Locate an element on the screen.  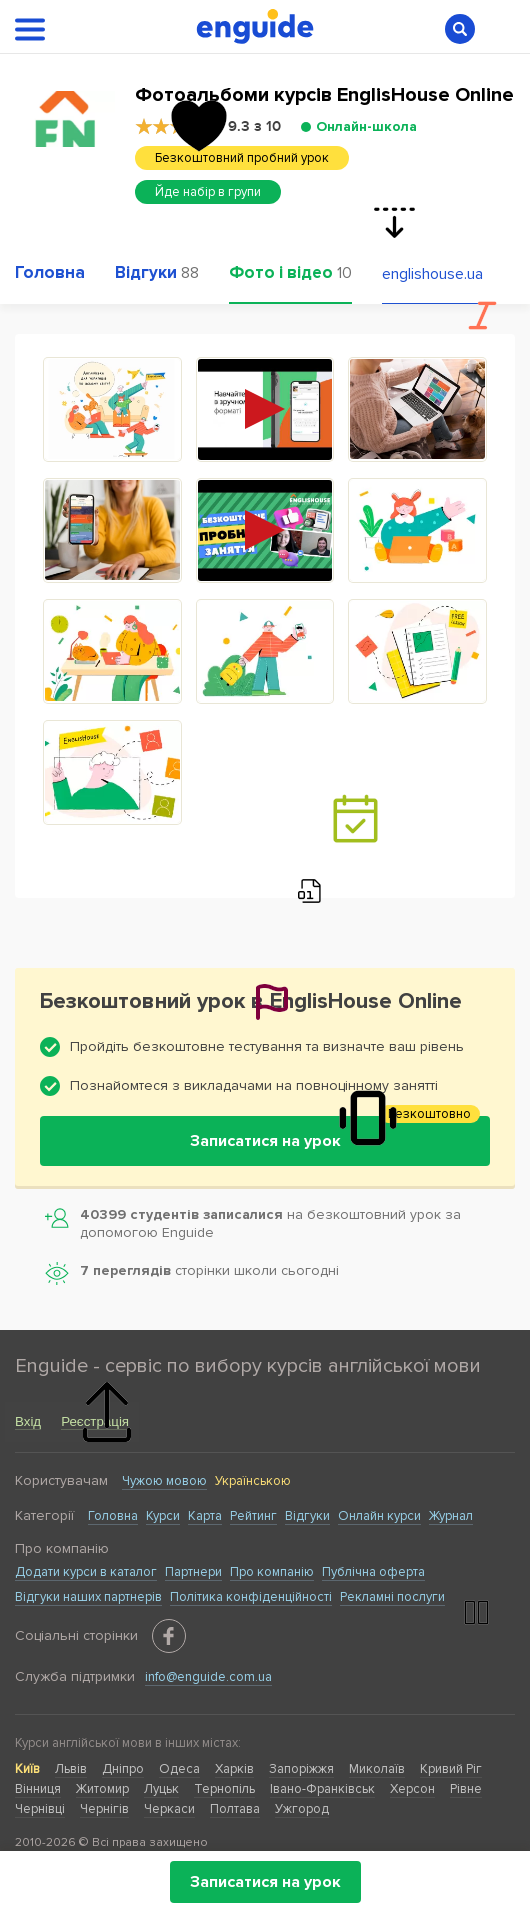
expand collapsed content below is located at coordinates (394, 222).